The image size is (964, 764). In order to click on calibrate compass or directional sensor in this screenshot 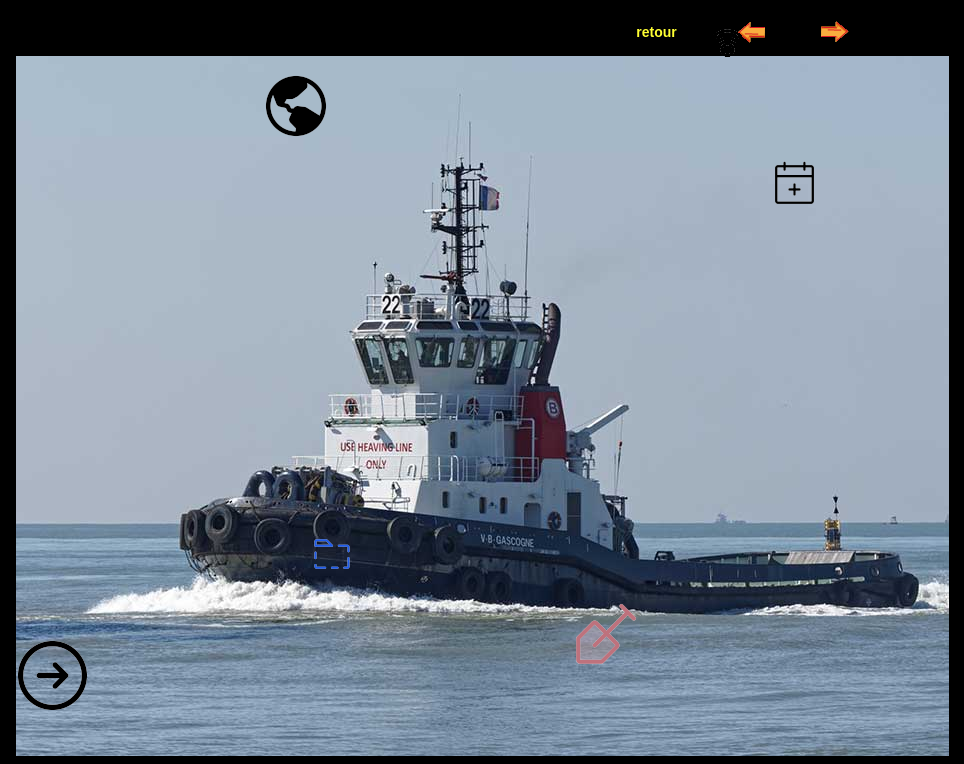, I will do `click(727, 42)`.